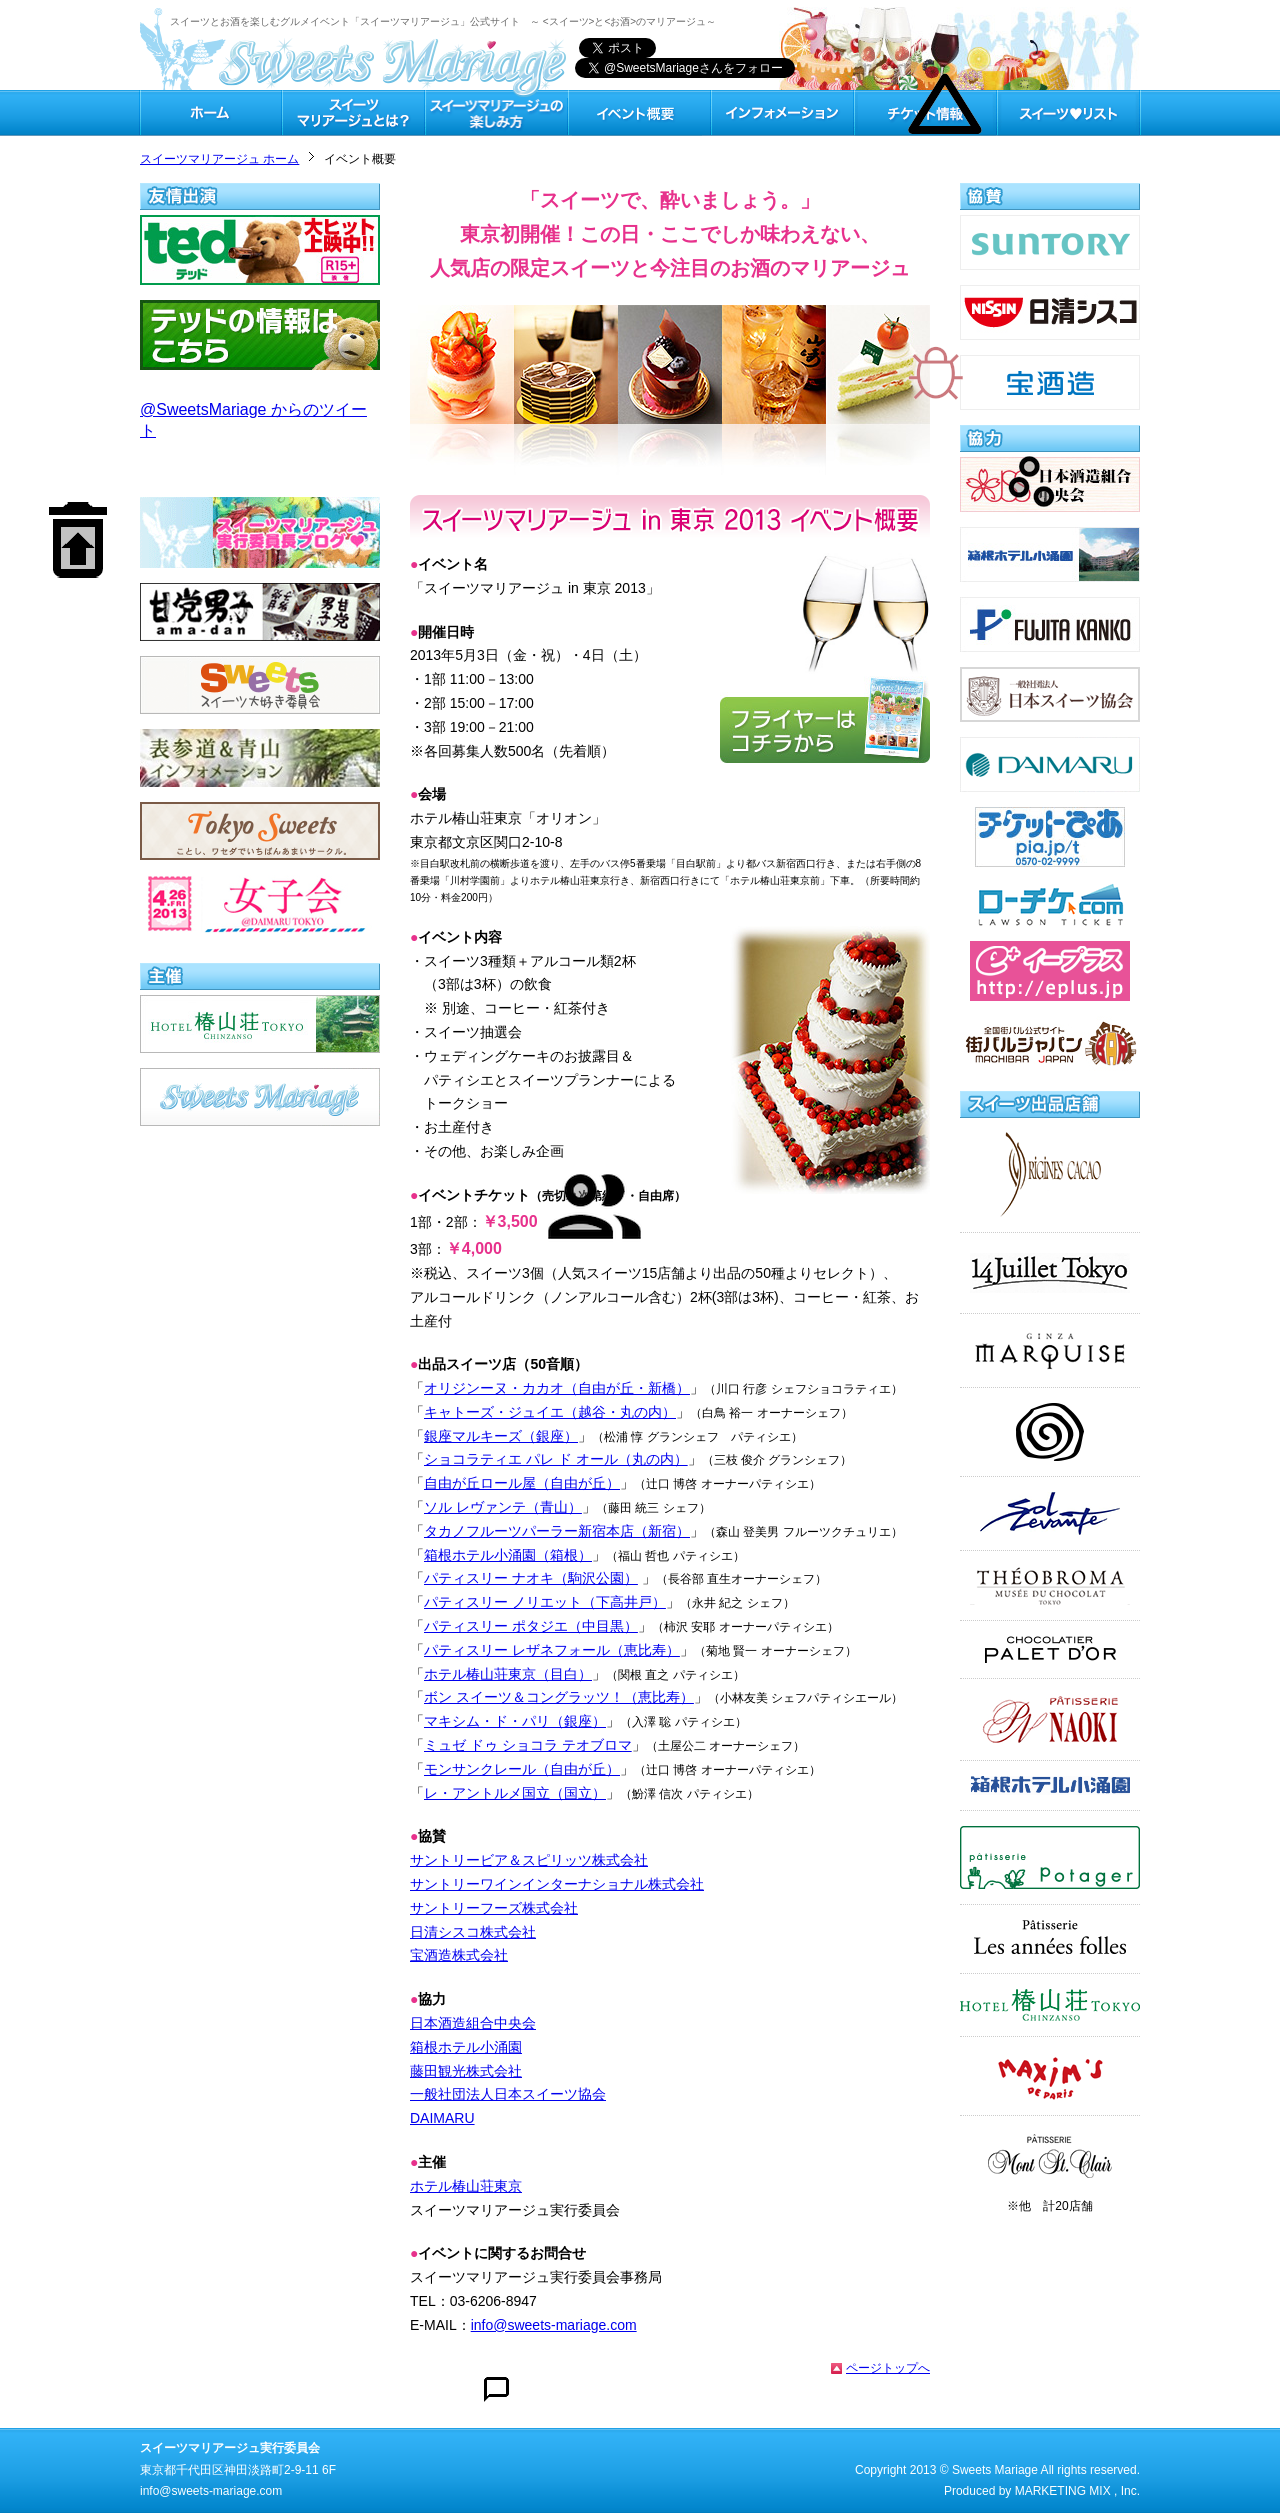  Describe the element at coordinates (496, 2389) in the screenshot. I see `open a new chat or message` at that location.